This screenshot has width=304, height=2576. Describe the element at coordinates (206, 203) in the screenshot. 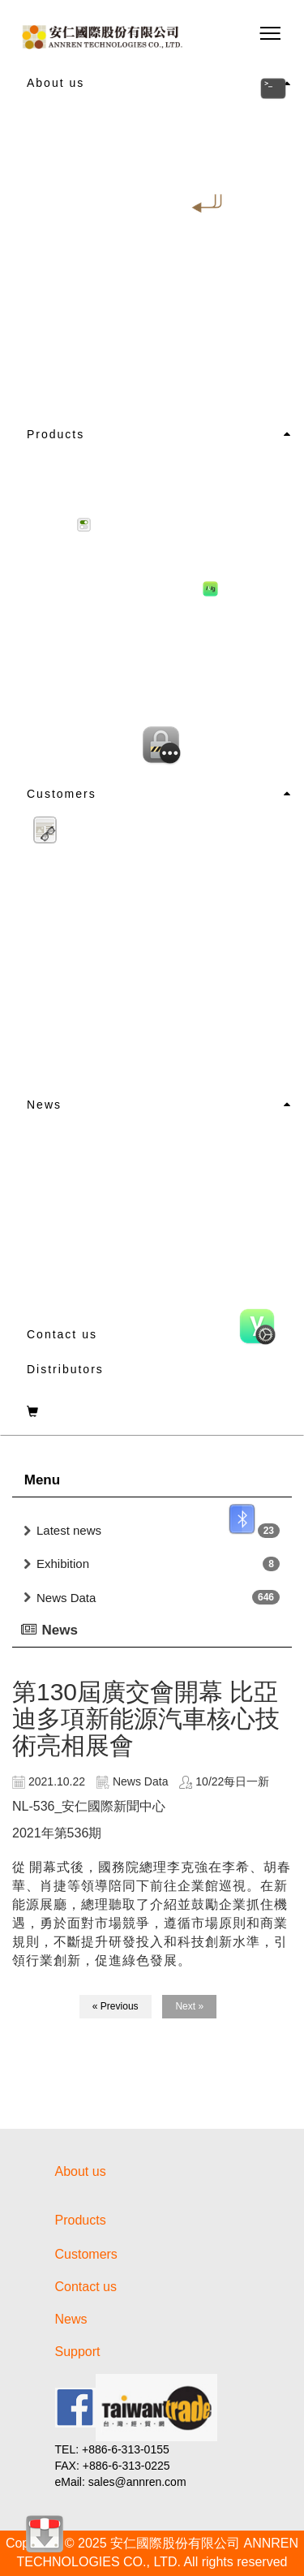

I see `reply to all recipients of an email` at that location.